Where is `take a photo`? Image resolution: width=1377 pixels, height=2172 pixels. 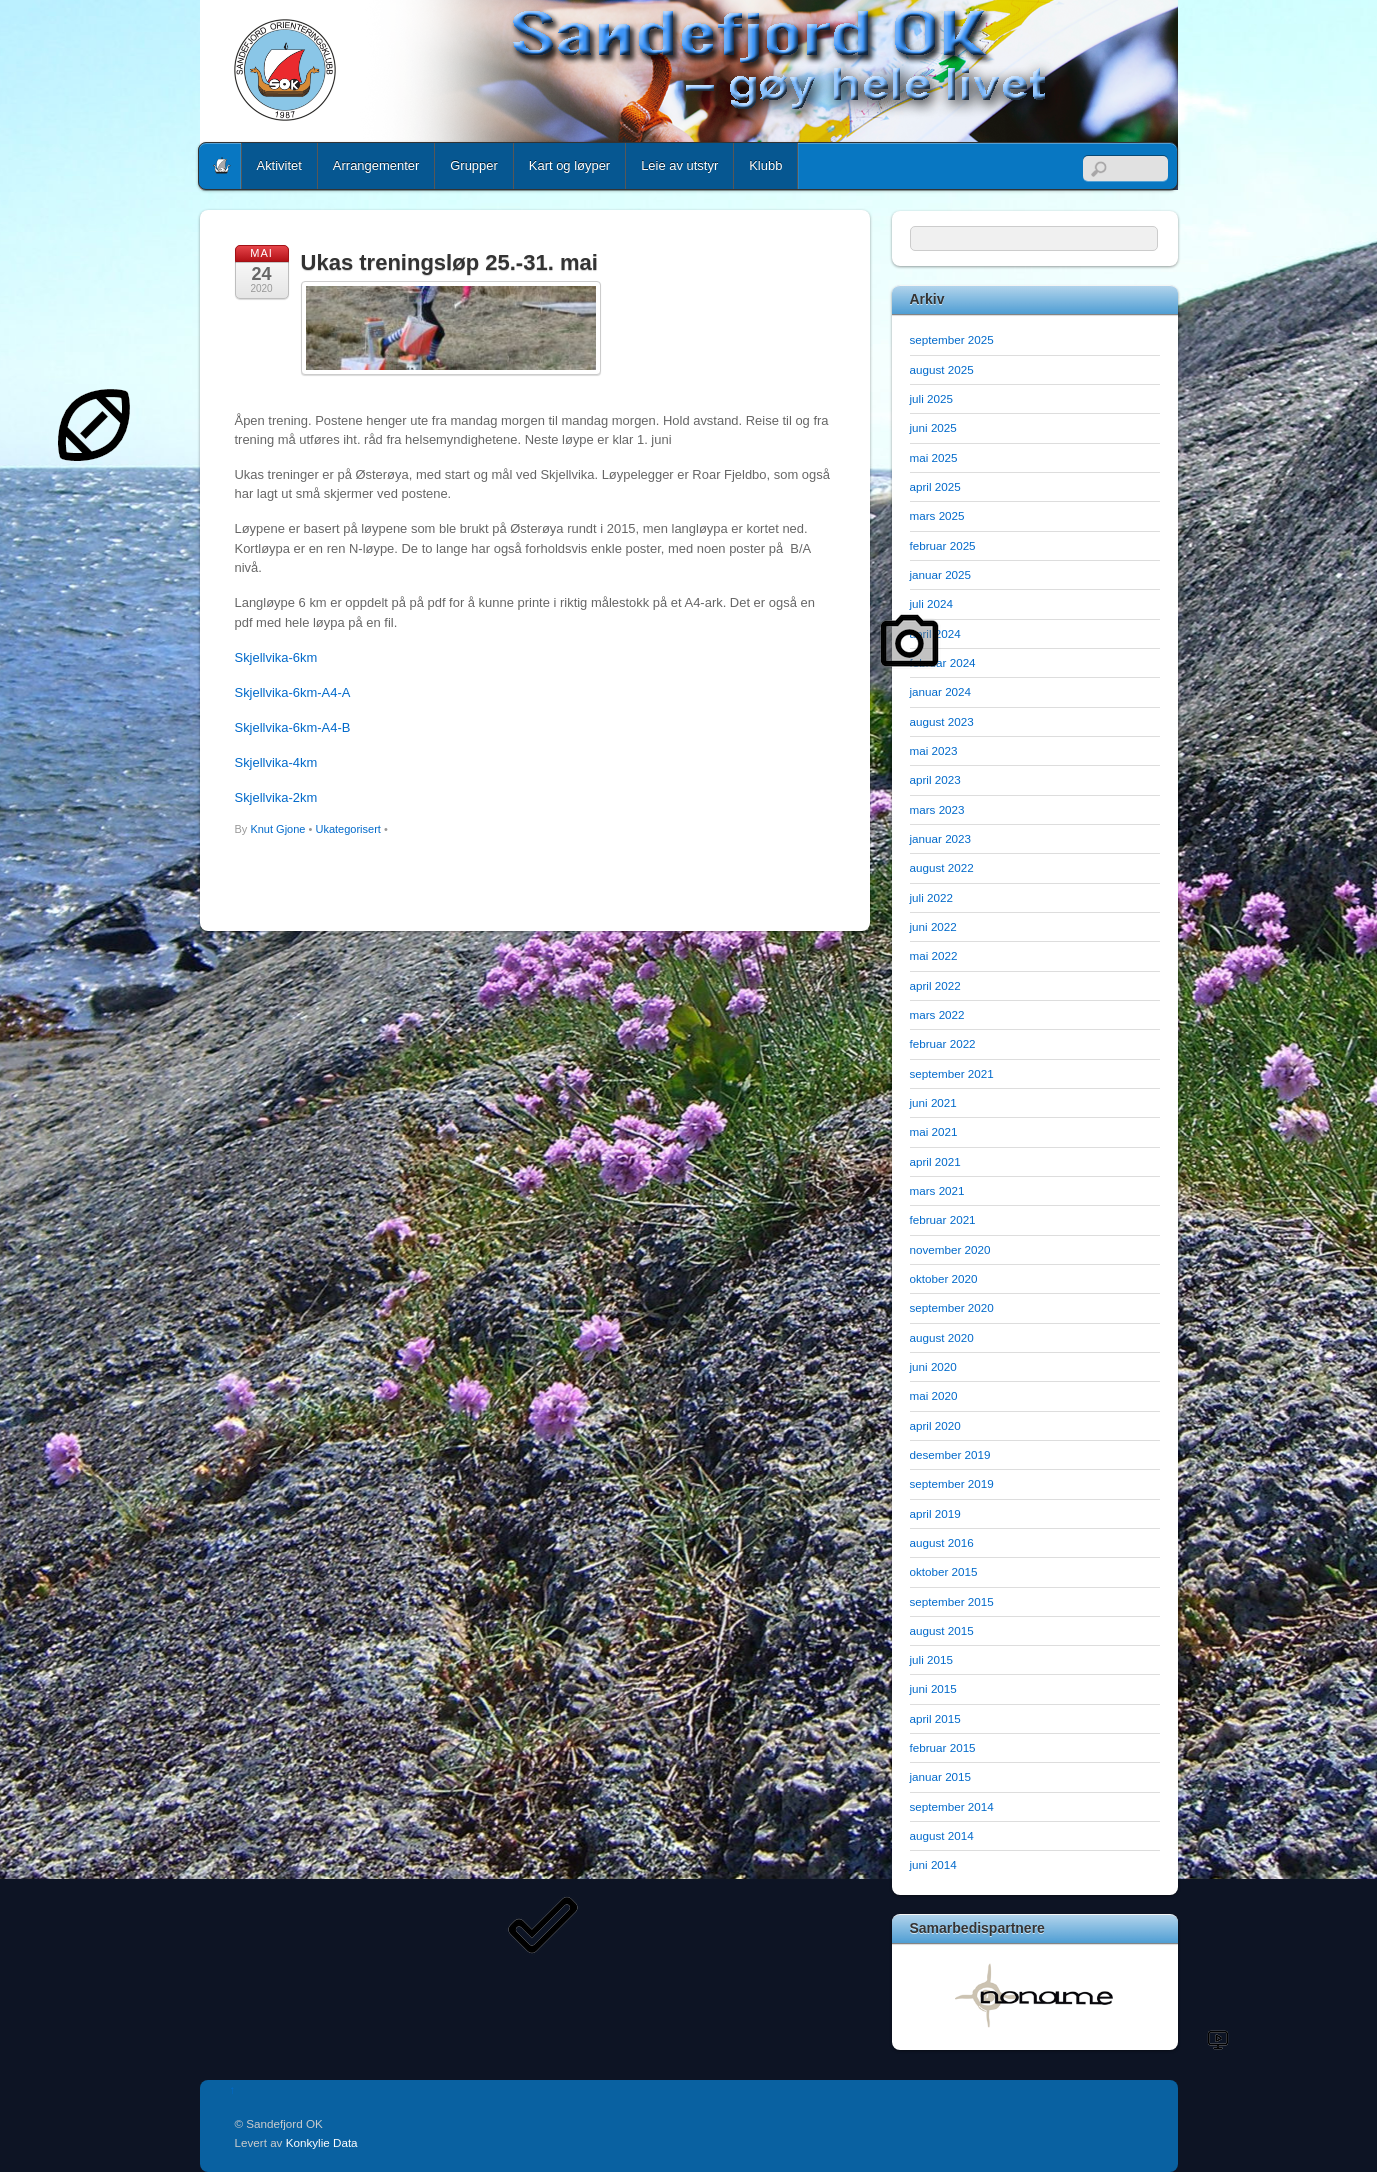 take a photo is located at coordinates (909, 643).